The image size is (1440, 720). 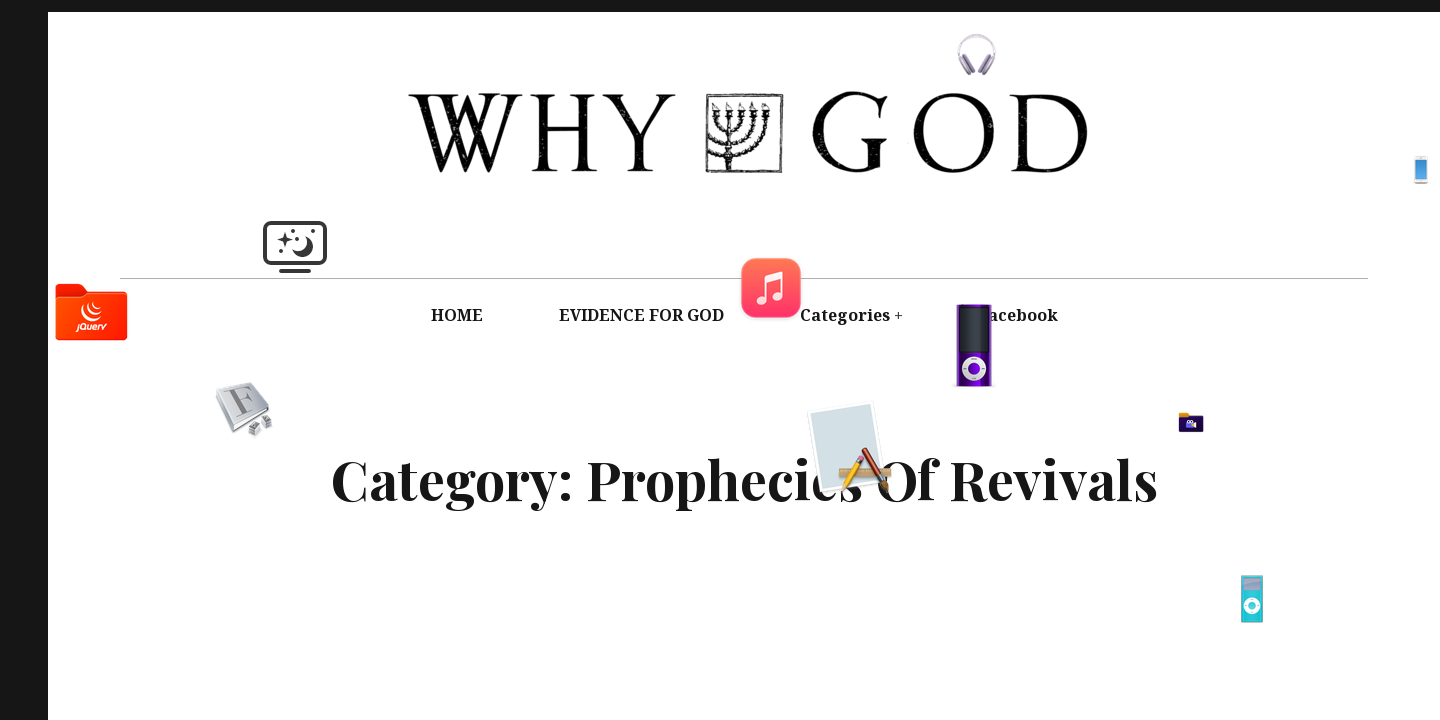 What do you see at coordinates (91, 314) in the screenshot?
I see `folder containing jQuery library files` at bounding box center [91, 314].